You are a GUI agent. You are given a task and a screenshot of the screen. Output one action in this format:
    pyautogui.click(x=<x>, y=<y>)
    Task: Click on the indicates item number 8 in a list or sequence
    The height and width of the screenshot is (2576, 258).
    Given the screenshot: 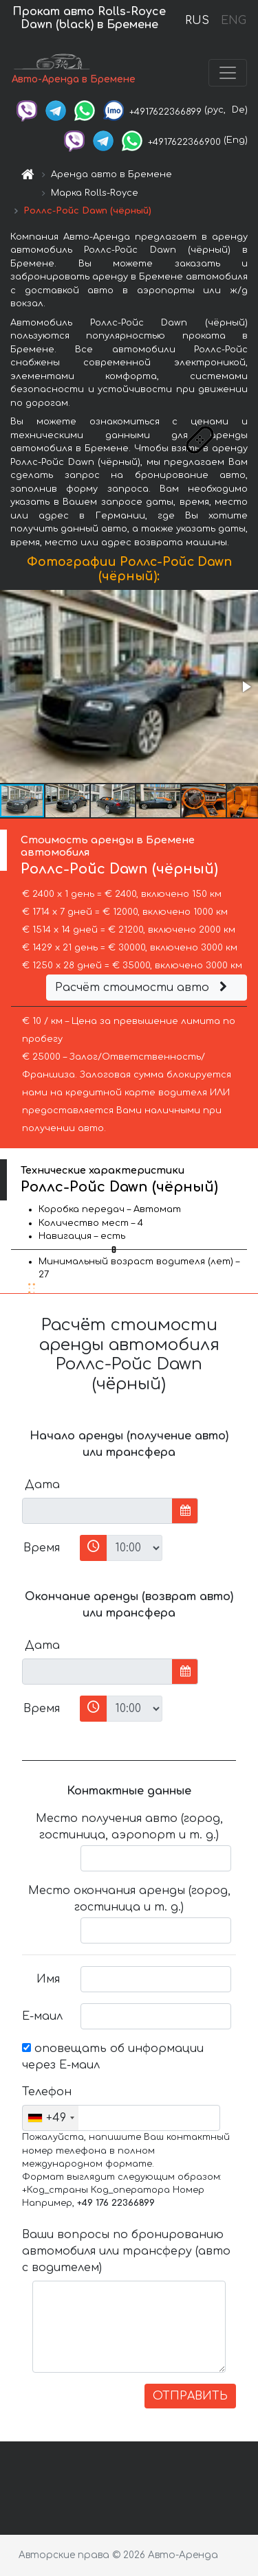 What is the action you would take?
    pyautogui.click(x=114, y=1249)
    